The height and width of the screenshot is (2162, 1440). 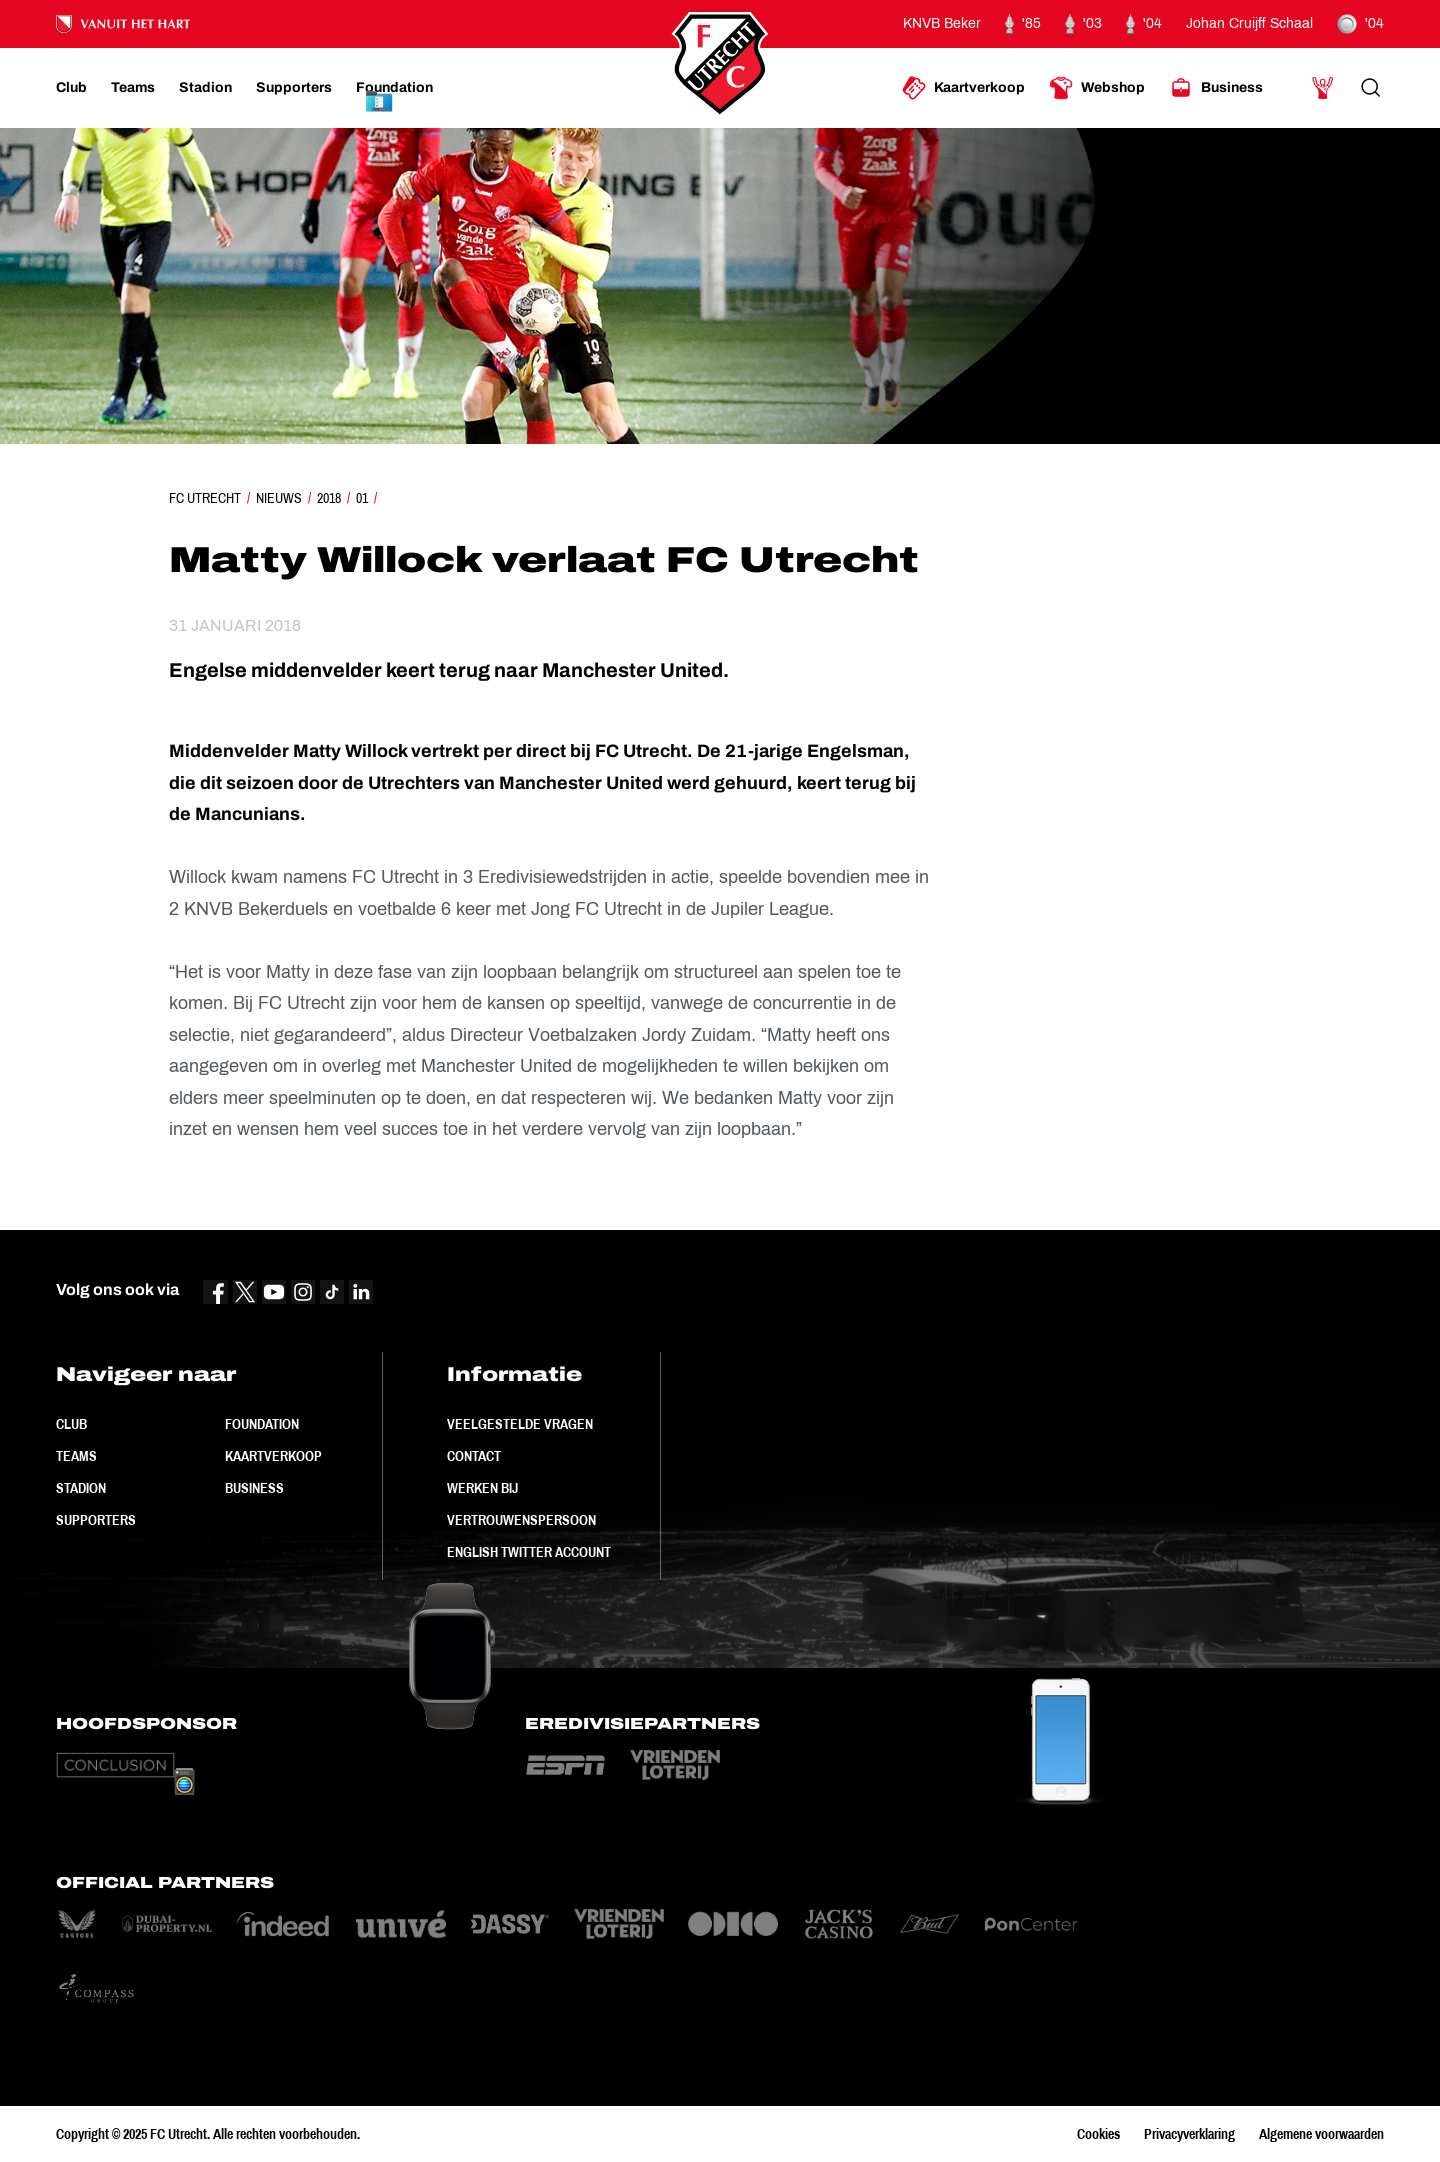 What do you see at coordinates (379, 102) in the screenshot?
I see `open settings or preferences folder` at bounding box center [379, 102].